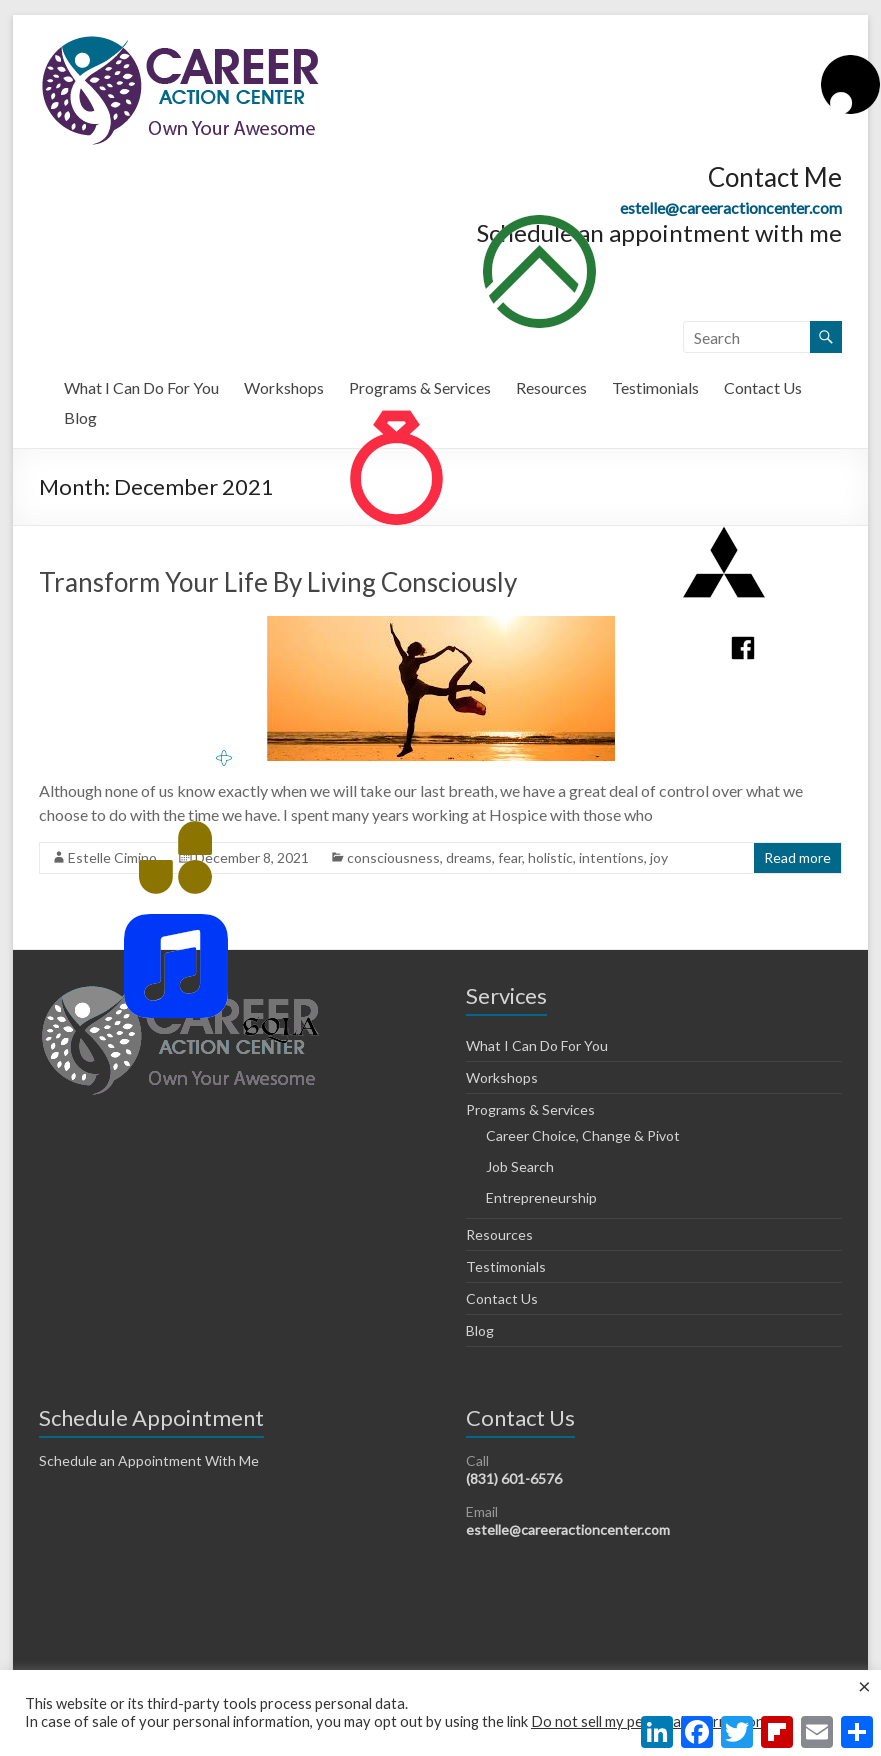 Image resolution: width=881 pixels, height=1756 pixels. Describe the element at coordinates (743, 648) in the screenshot. I see `open facebook app` at that location.